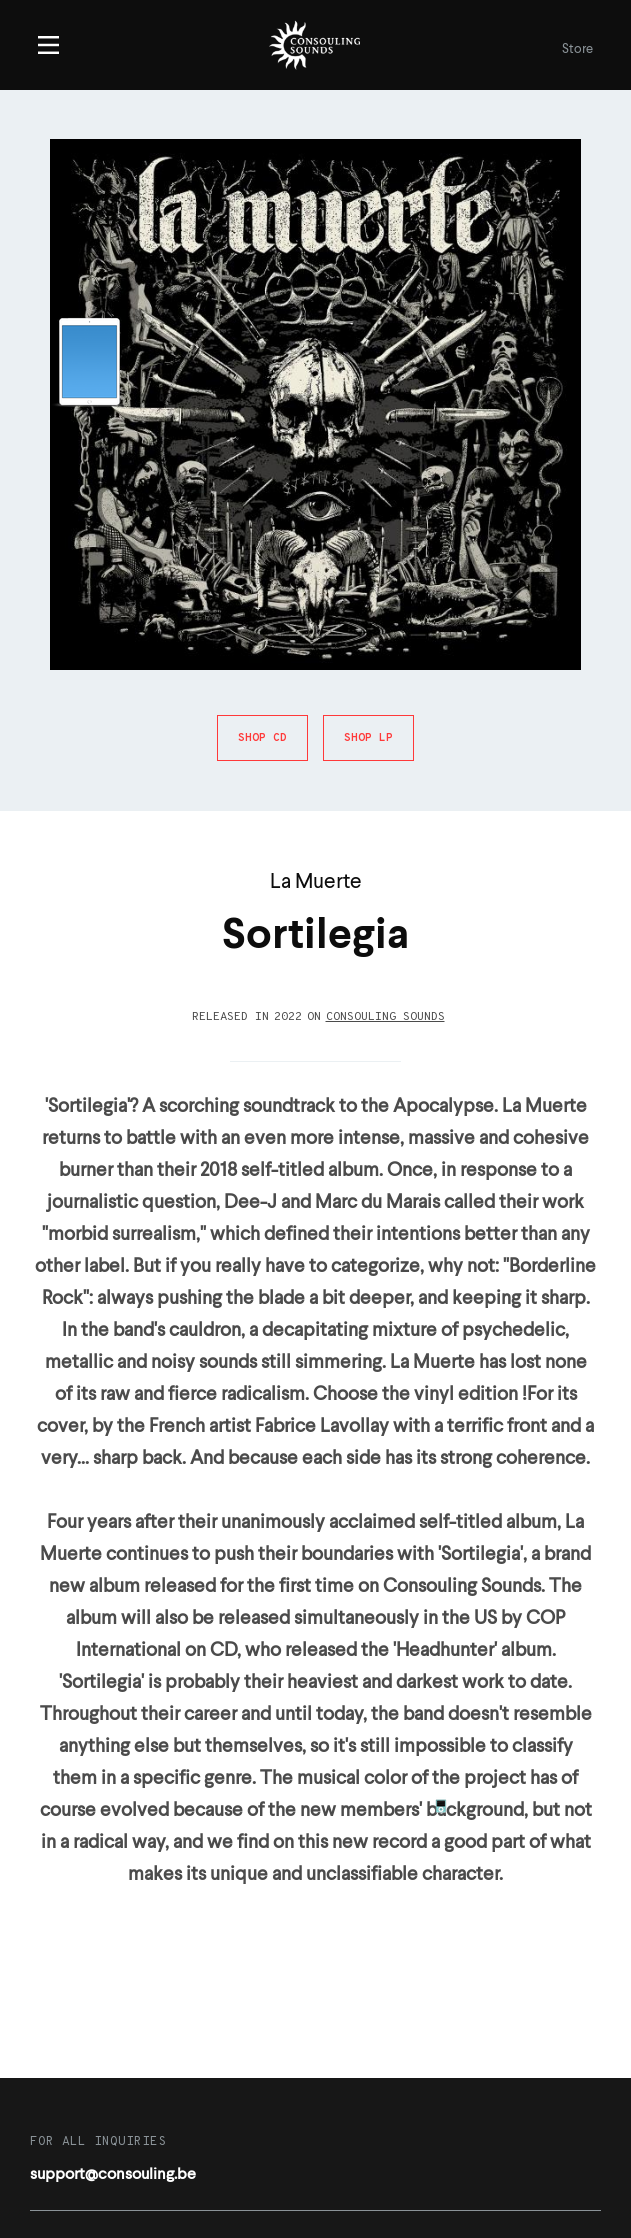  I want to click on iPad device with cellular connectivity, so click(89, 362).